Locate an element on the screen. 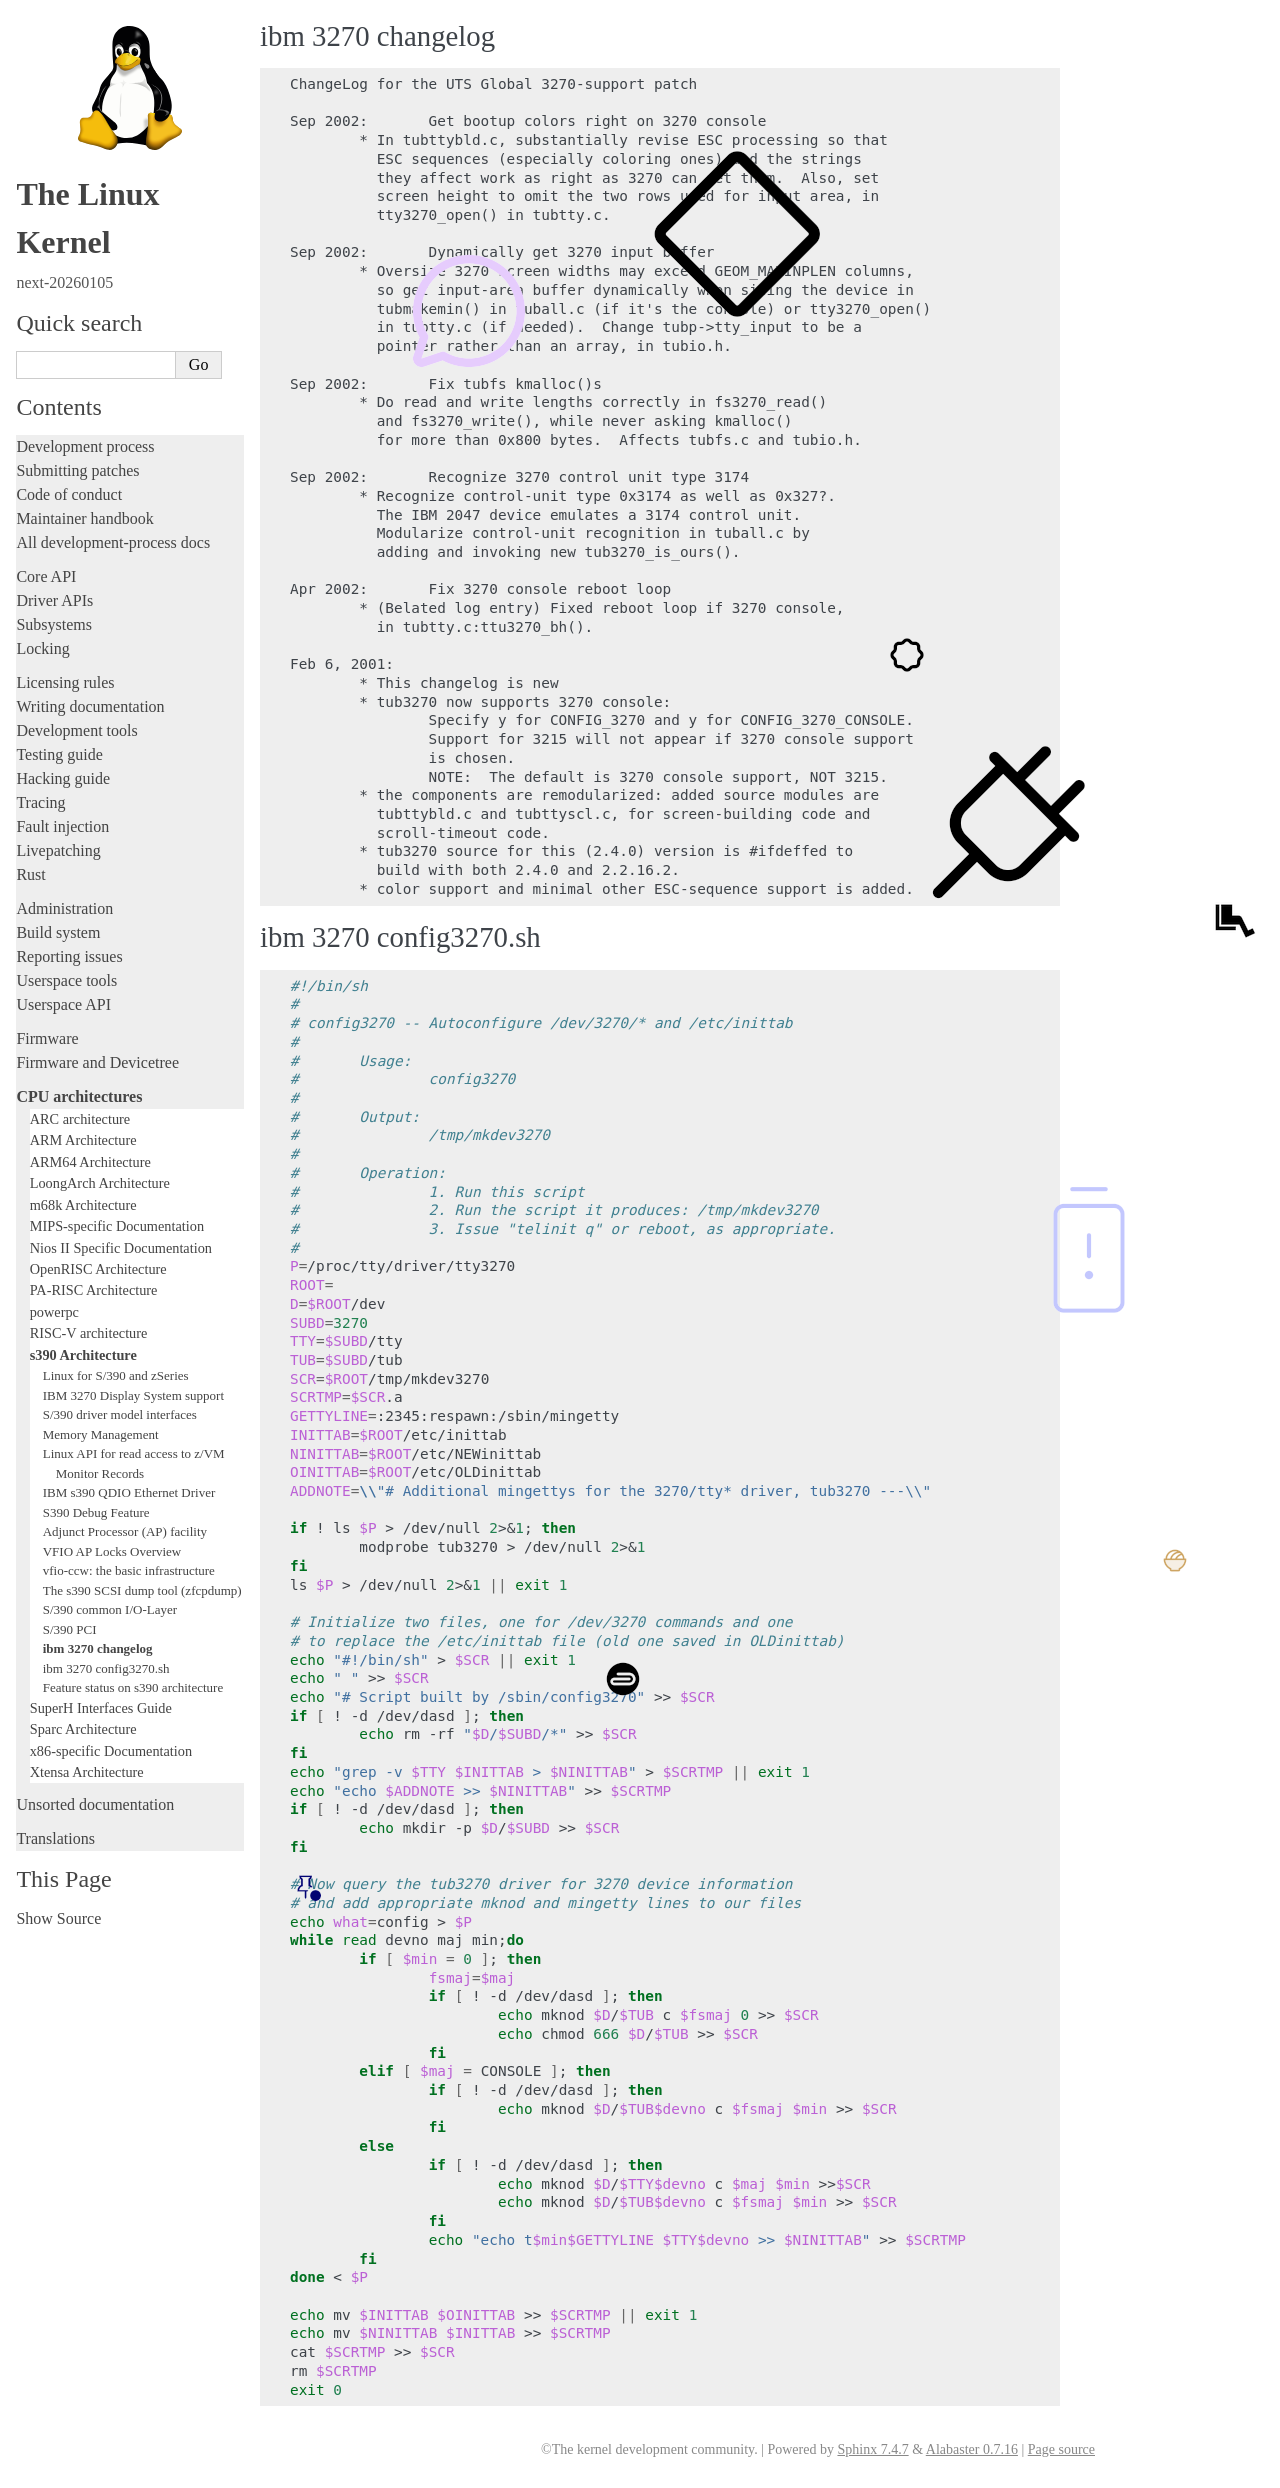 This screenshot has height=2488, width=1280. indicates low battery warning is located at coordinates (1089, 1252).